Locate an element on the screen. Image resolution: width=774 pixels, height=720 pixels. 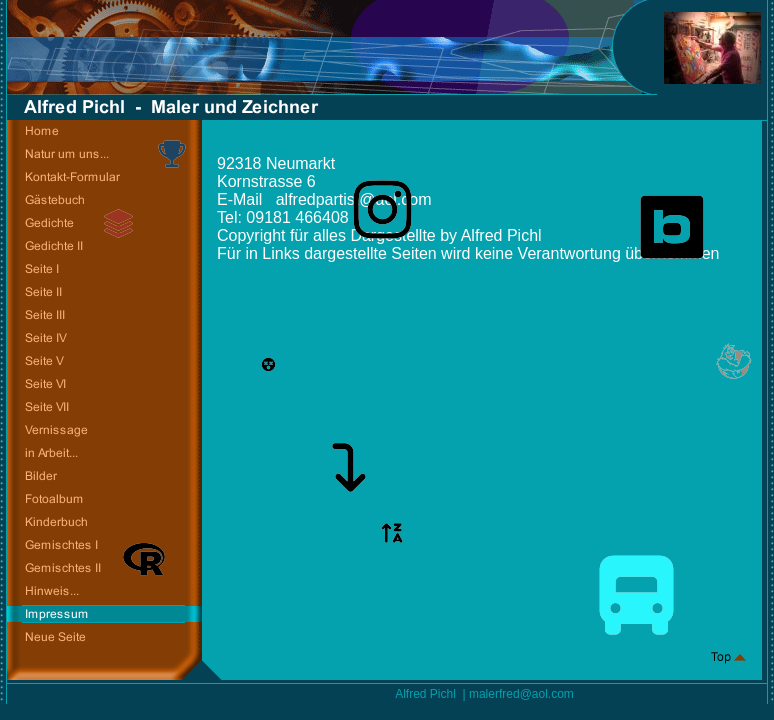
R programming language logo is located at coordinates (144, 559).